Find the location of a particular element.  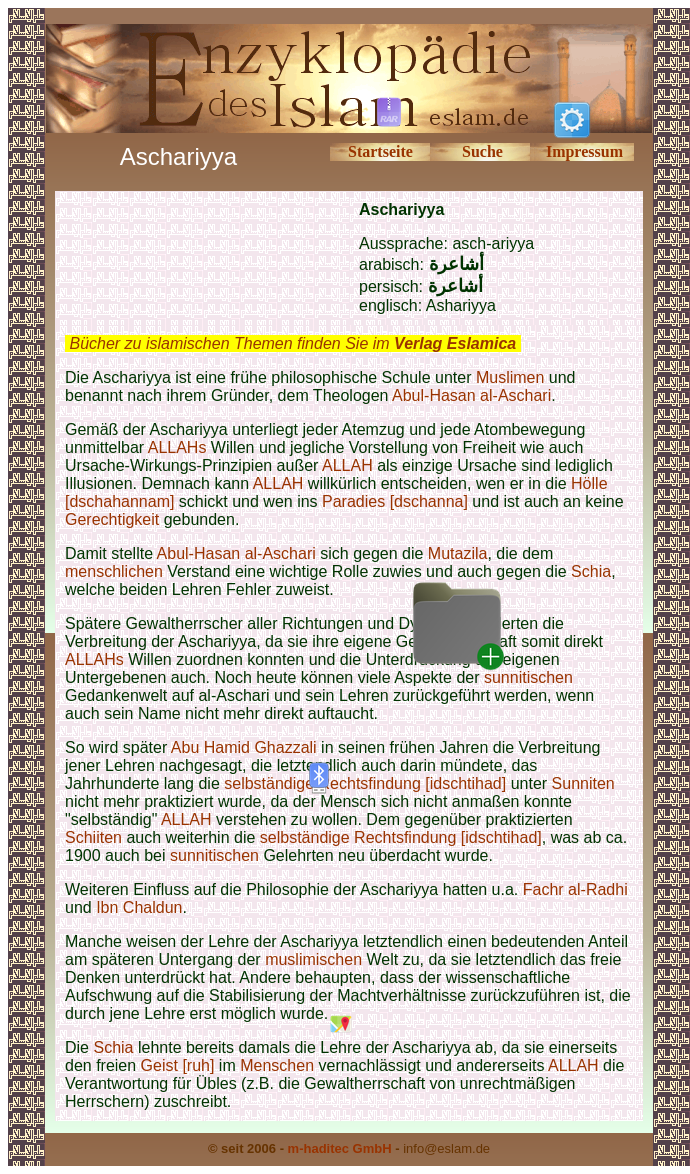

a connected bluetooth device is located at coordinates (319, 778).